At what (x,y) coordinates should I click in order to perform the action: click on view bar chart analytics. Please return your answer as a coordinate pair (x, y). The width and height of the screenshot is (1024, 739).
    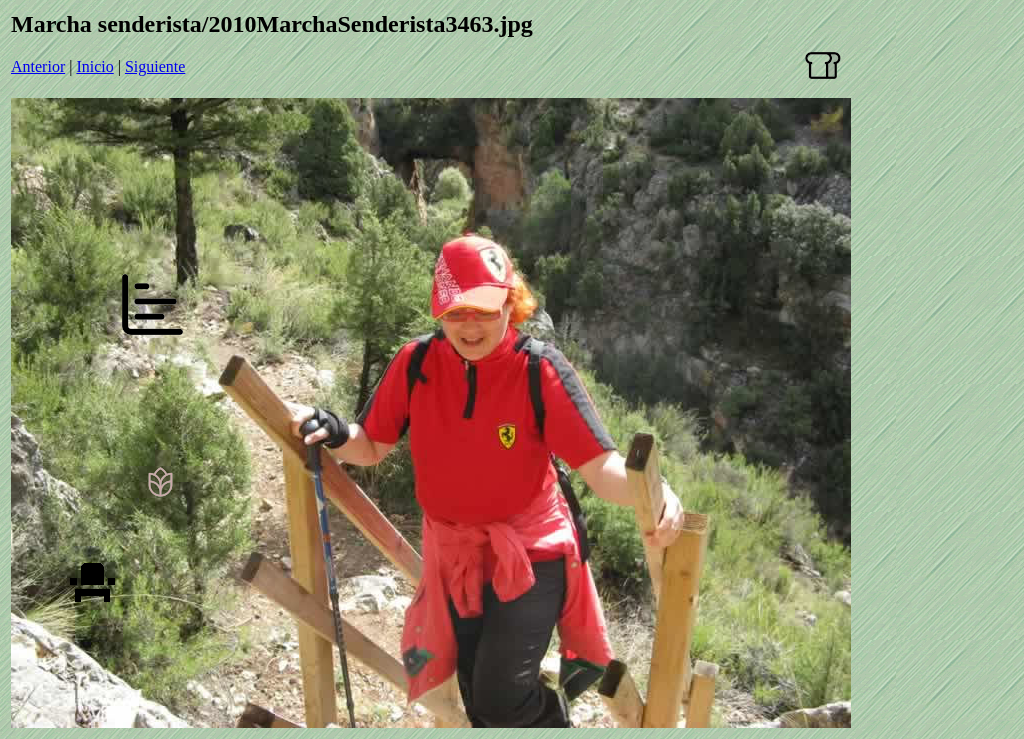
    Looking at the image, I should click on (152, 304).